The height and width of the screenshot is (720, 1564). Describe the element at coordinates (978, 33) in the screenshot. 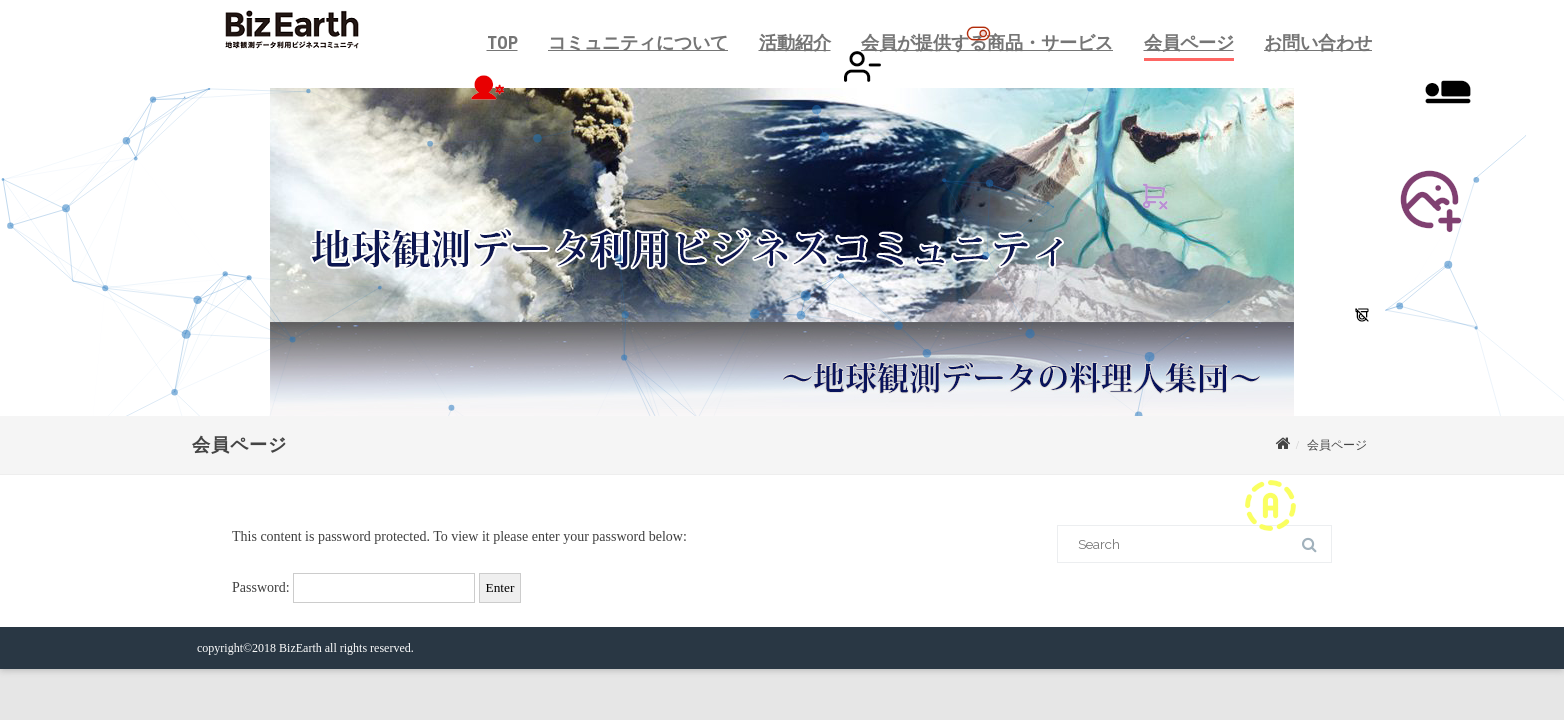

I see `toggle switch in the "on" or enabled position` at that location.